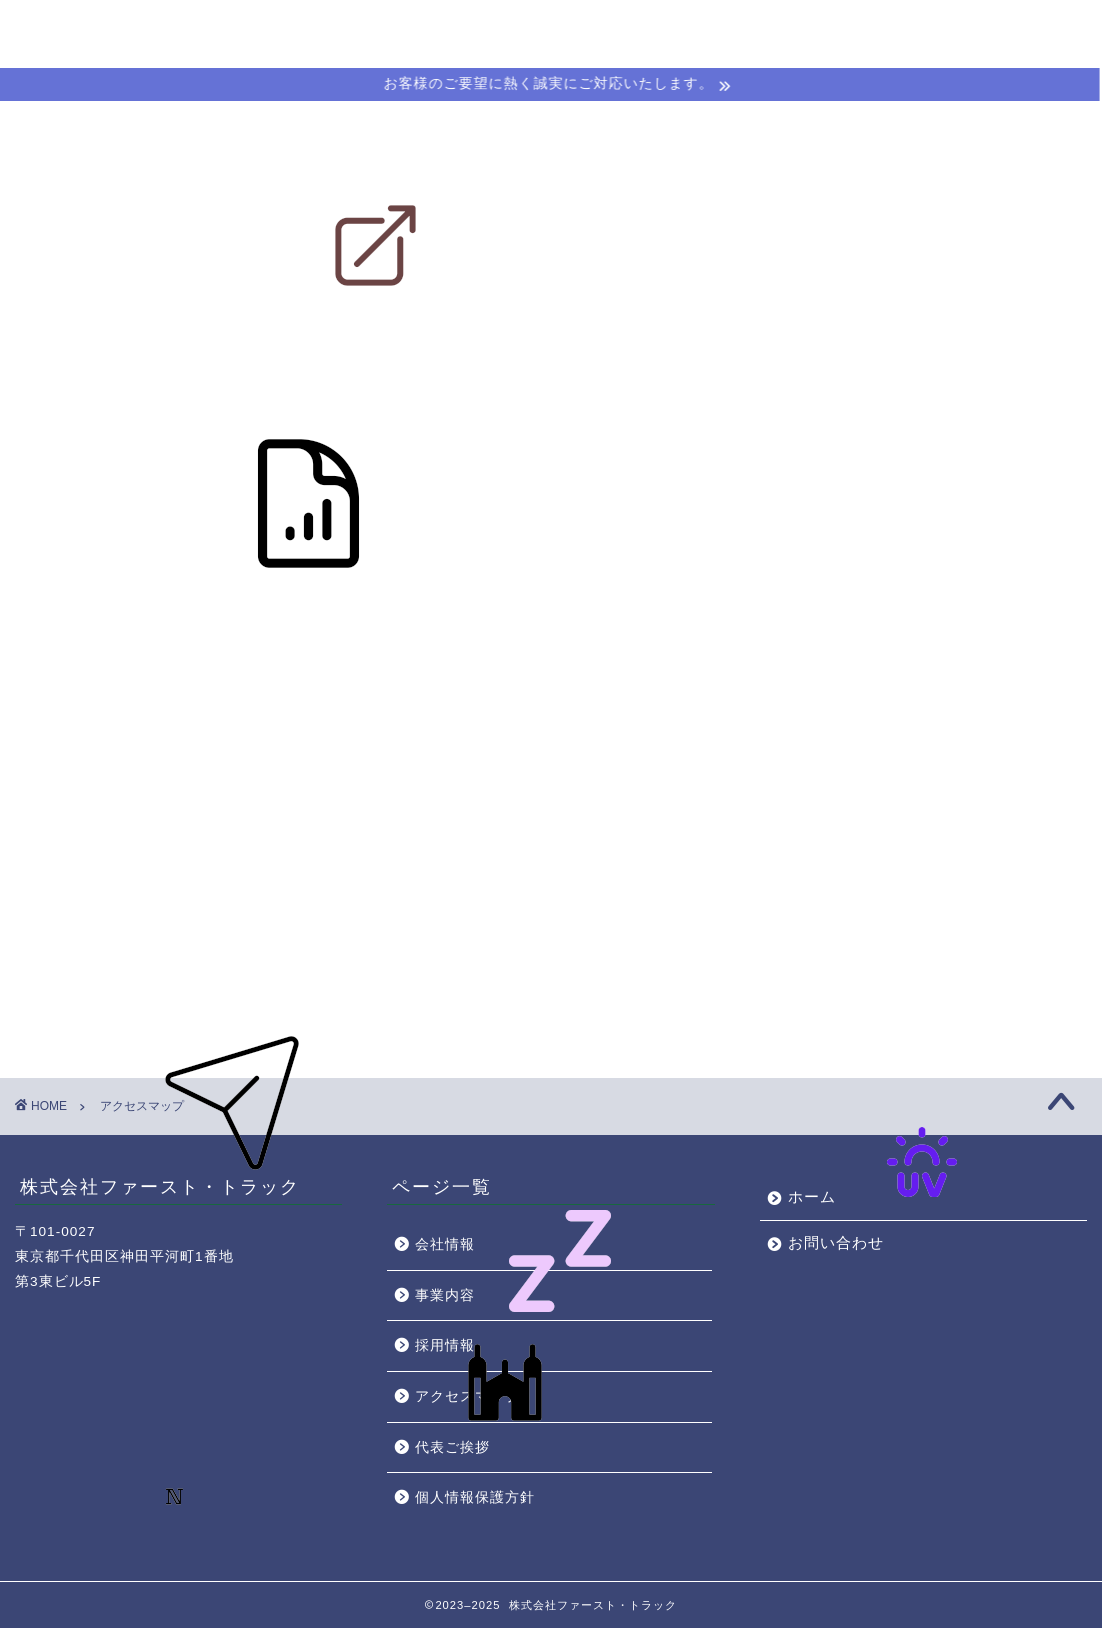 This screenshot has height=1628, width=1102. What do you see at coordinates (174, 1496) in the screenshot?
I see `open notion app` at bounding box center [174, 1496].